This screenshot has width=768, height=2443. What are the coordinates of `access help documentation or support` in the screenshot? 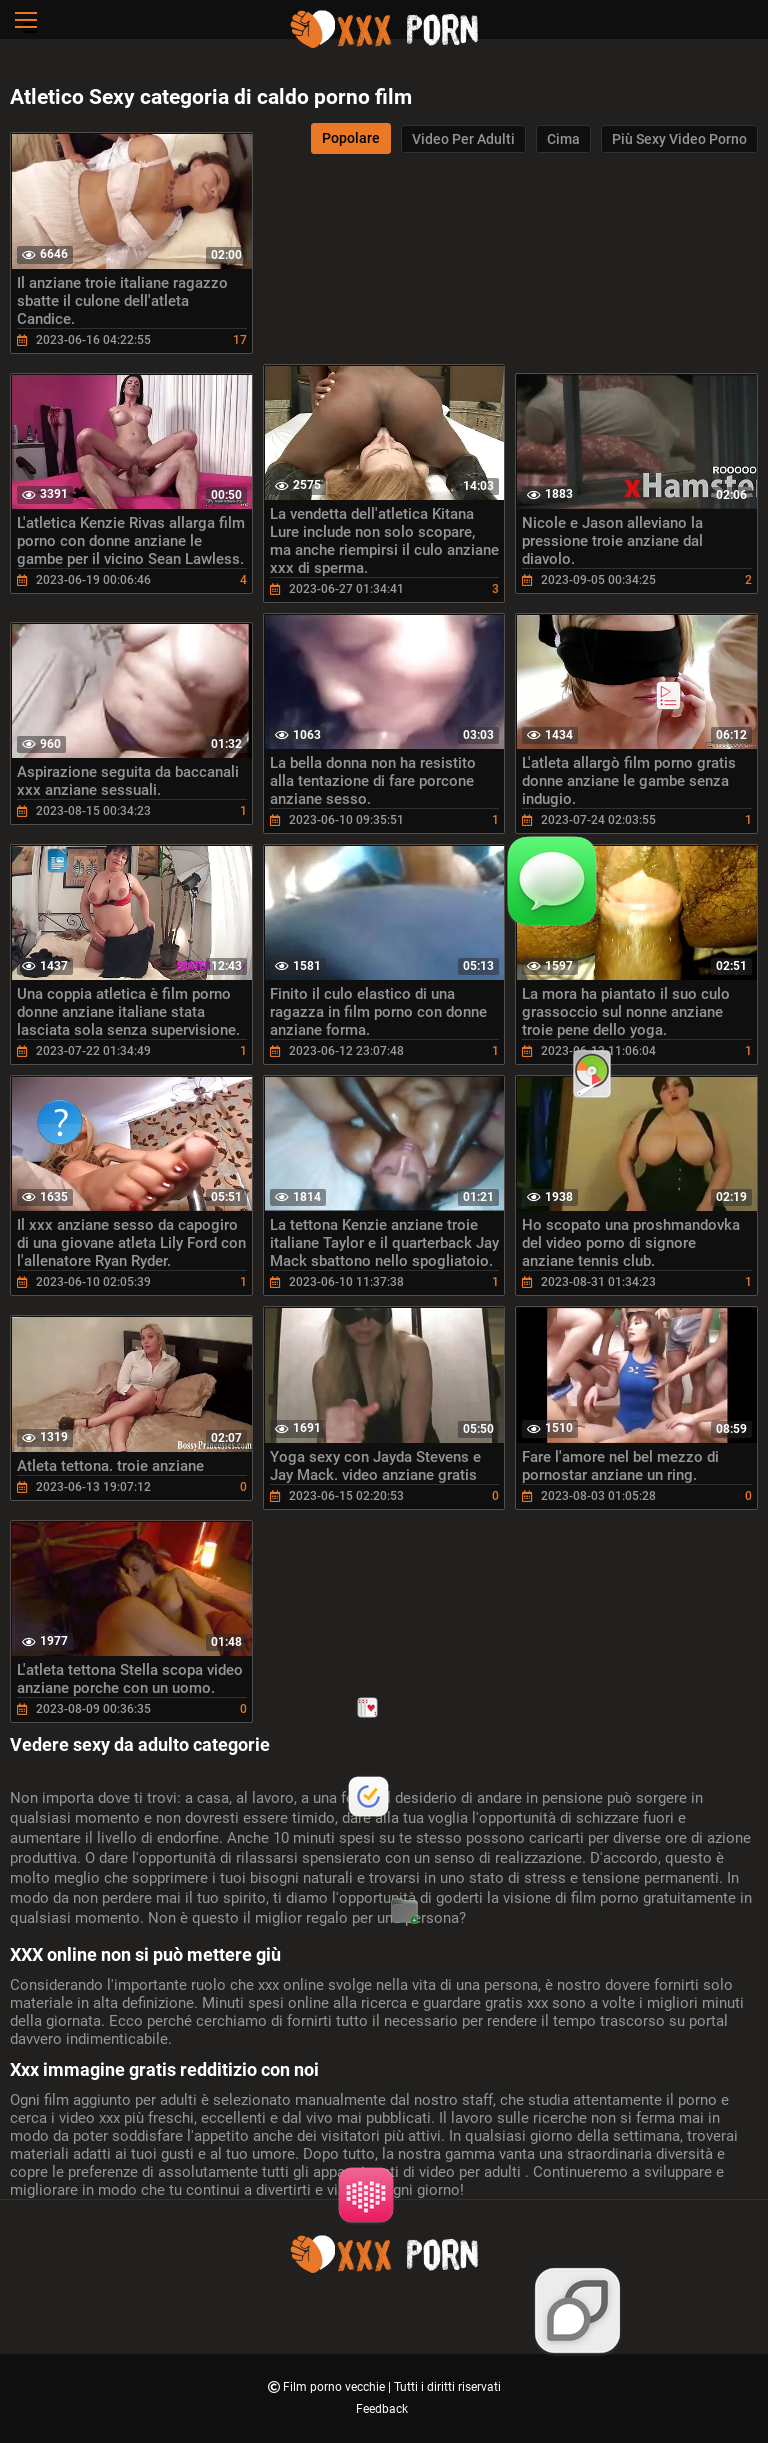 It's located at (60, 1122).